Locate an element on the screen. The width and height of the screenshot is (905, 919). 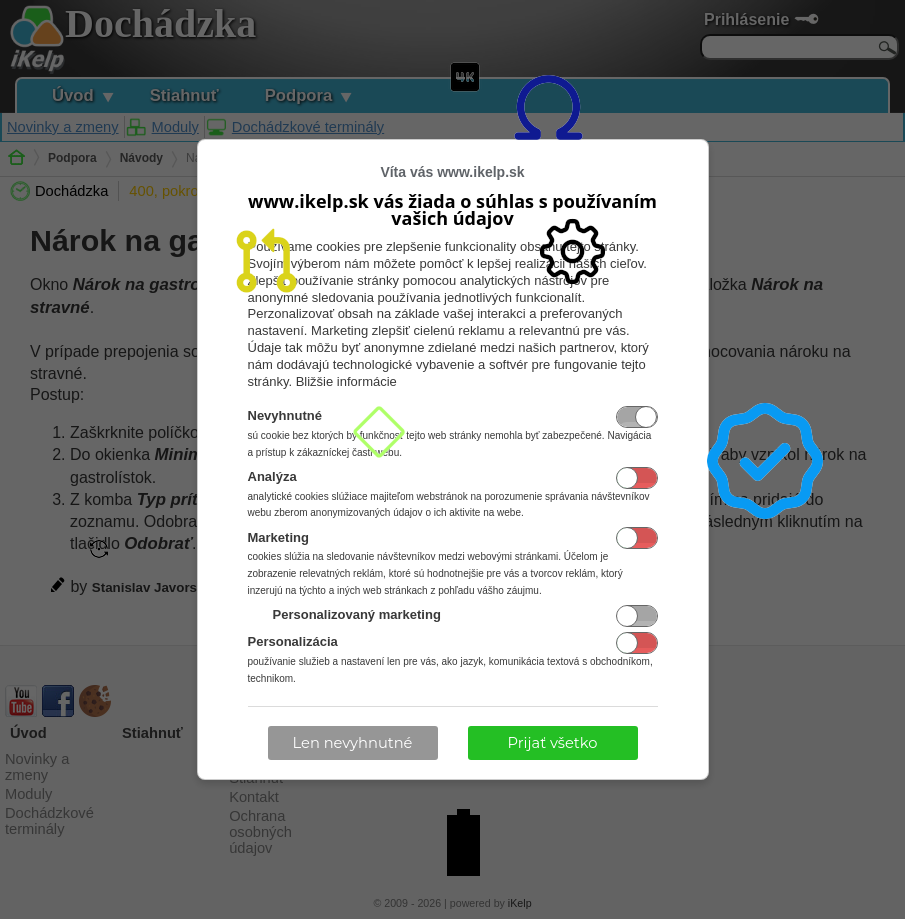
access settings or preferences is located at coordinates (572, 251).